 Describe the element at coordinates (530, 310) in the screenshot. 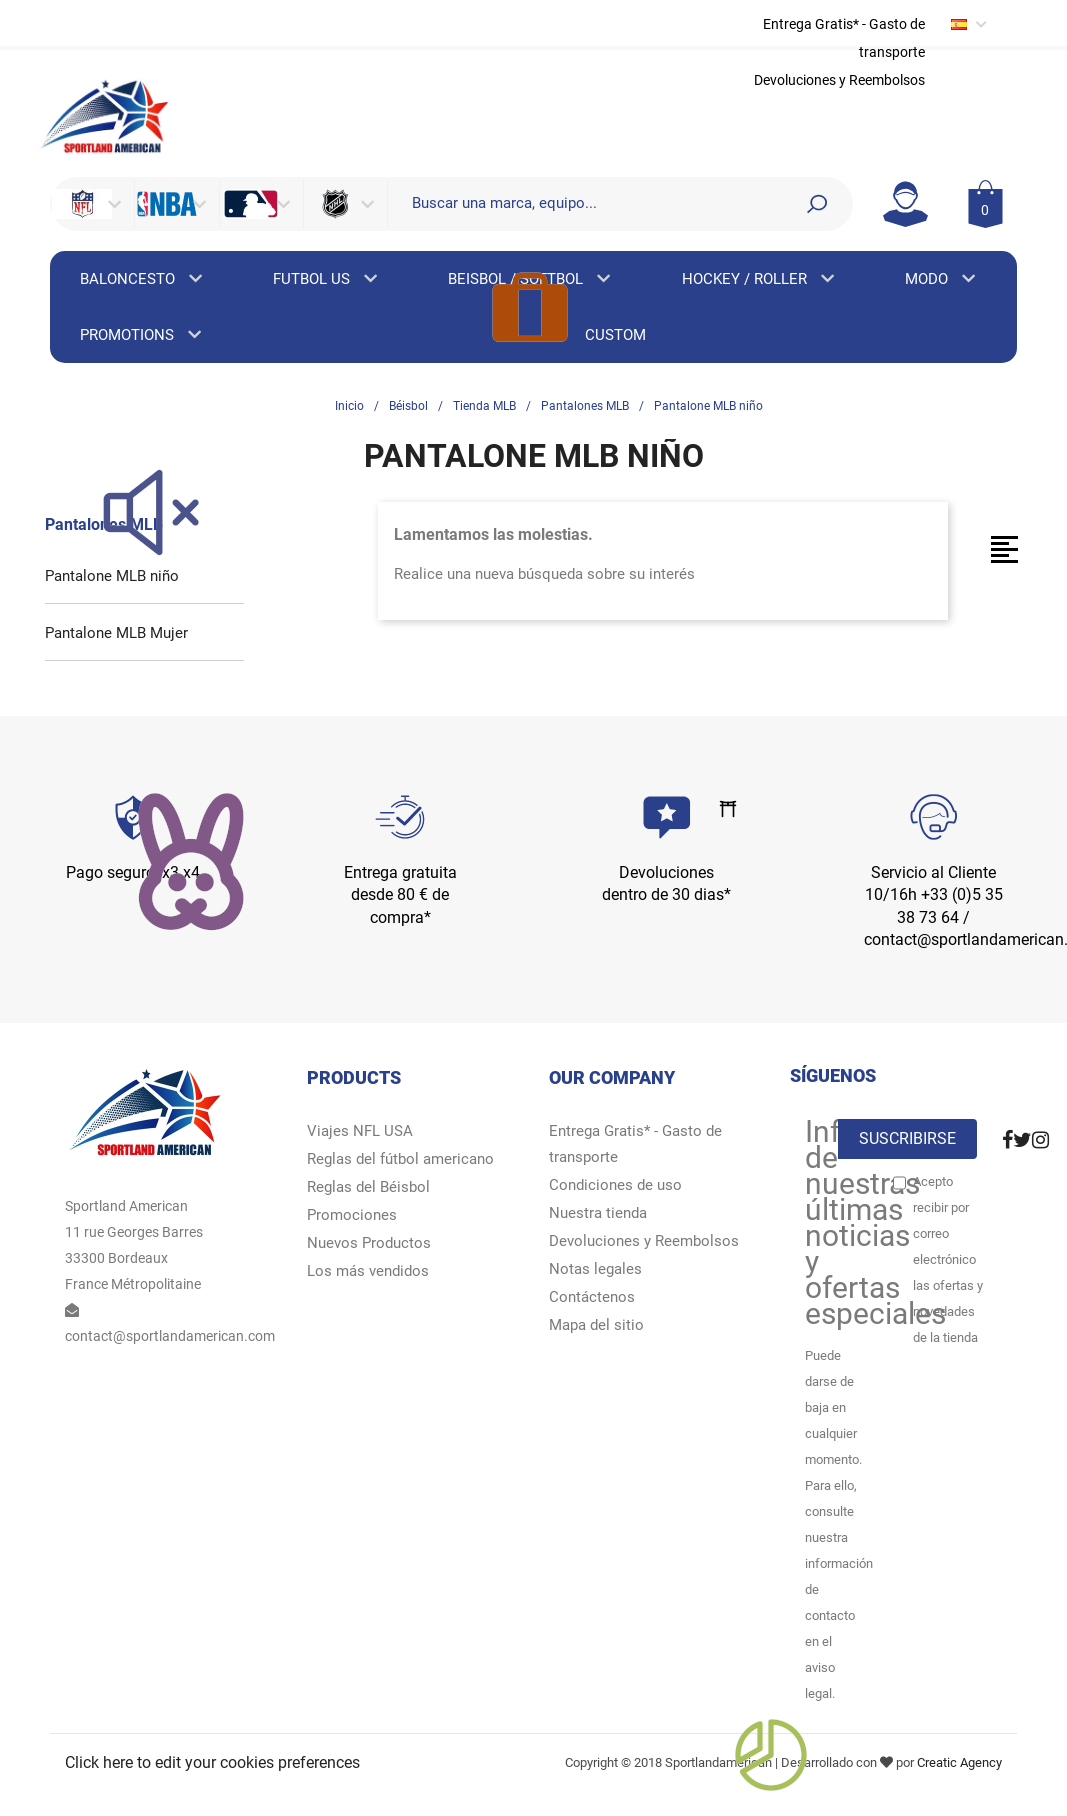

I see `access travel or trip planning features` at that location.